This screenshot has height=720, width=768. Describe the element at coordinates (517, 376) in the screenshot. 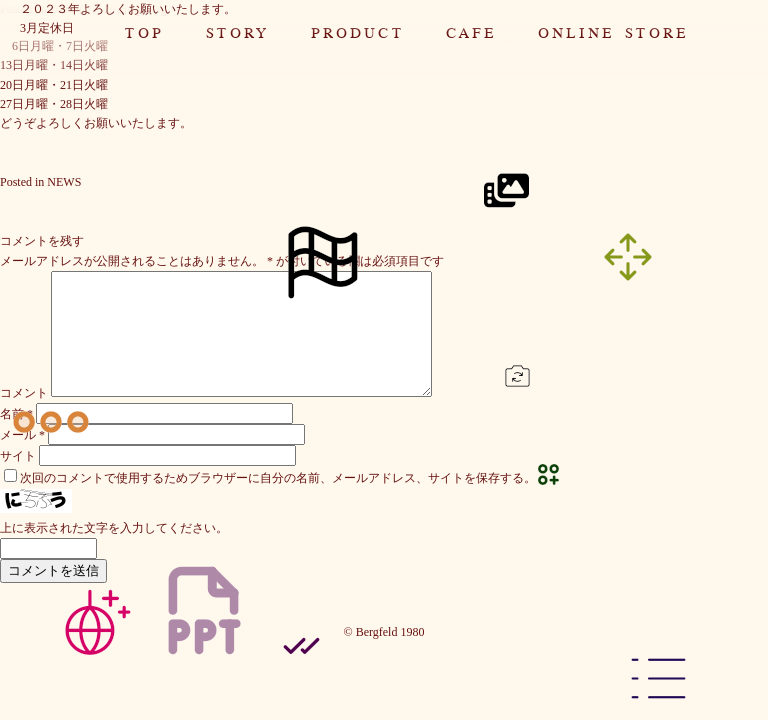

I see `switch between front and rear camera` at that location.